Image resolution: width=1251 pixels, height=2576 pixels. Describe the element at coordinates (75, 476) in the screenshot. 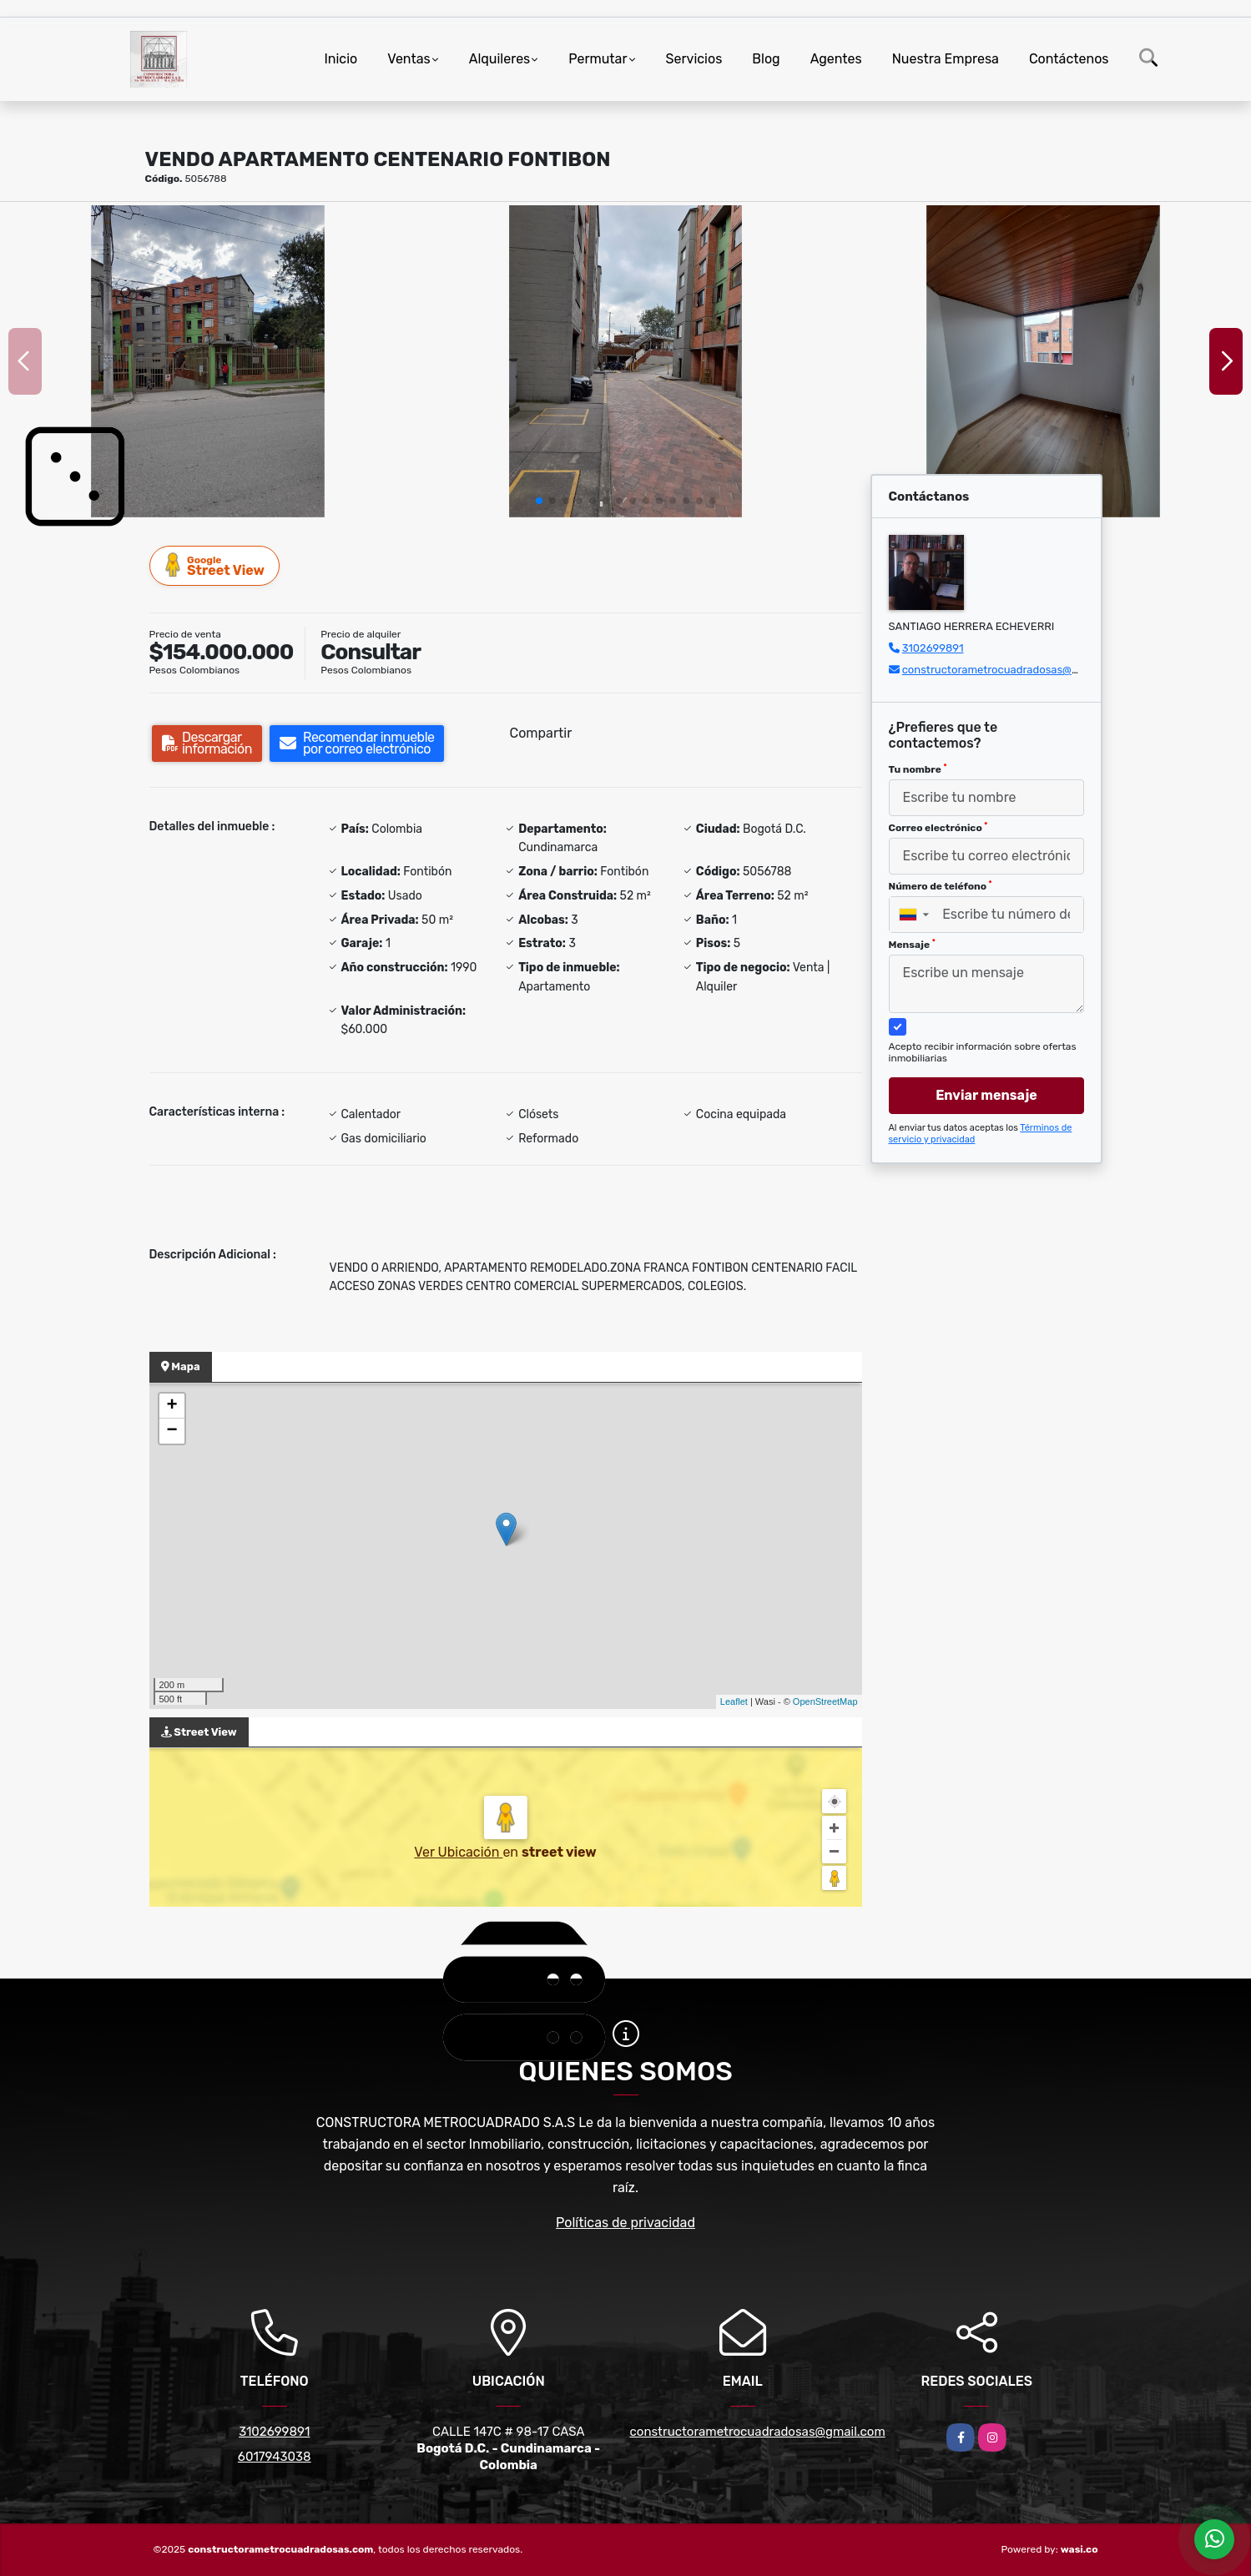

I see `randomize or shuffle content` at that location.